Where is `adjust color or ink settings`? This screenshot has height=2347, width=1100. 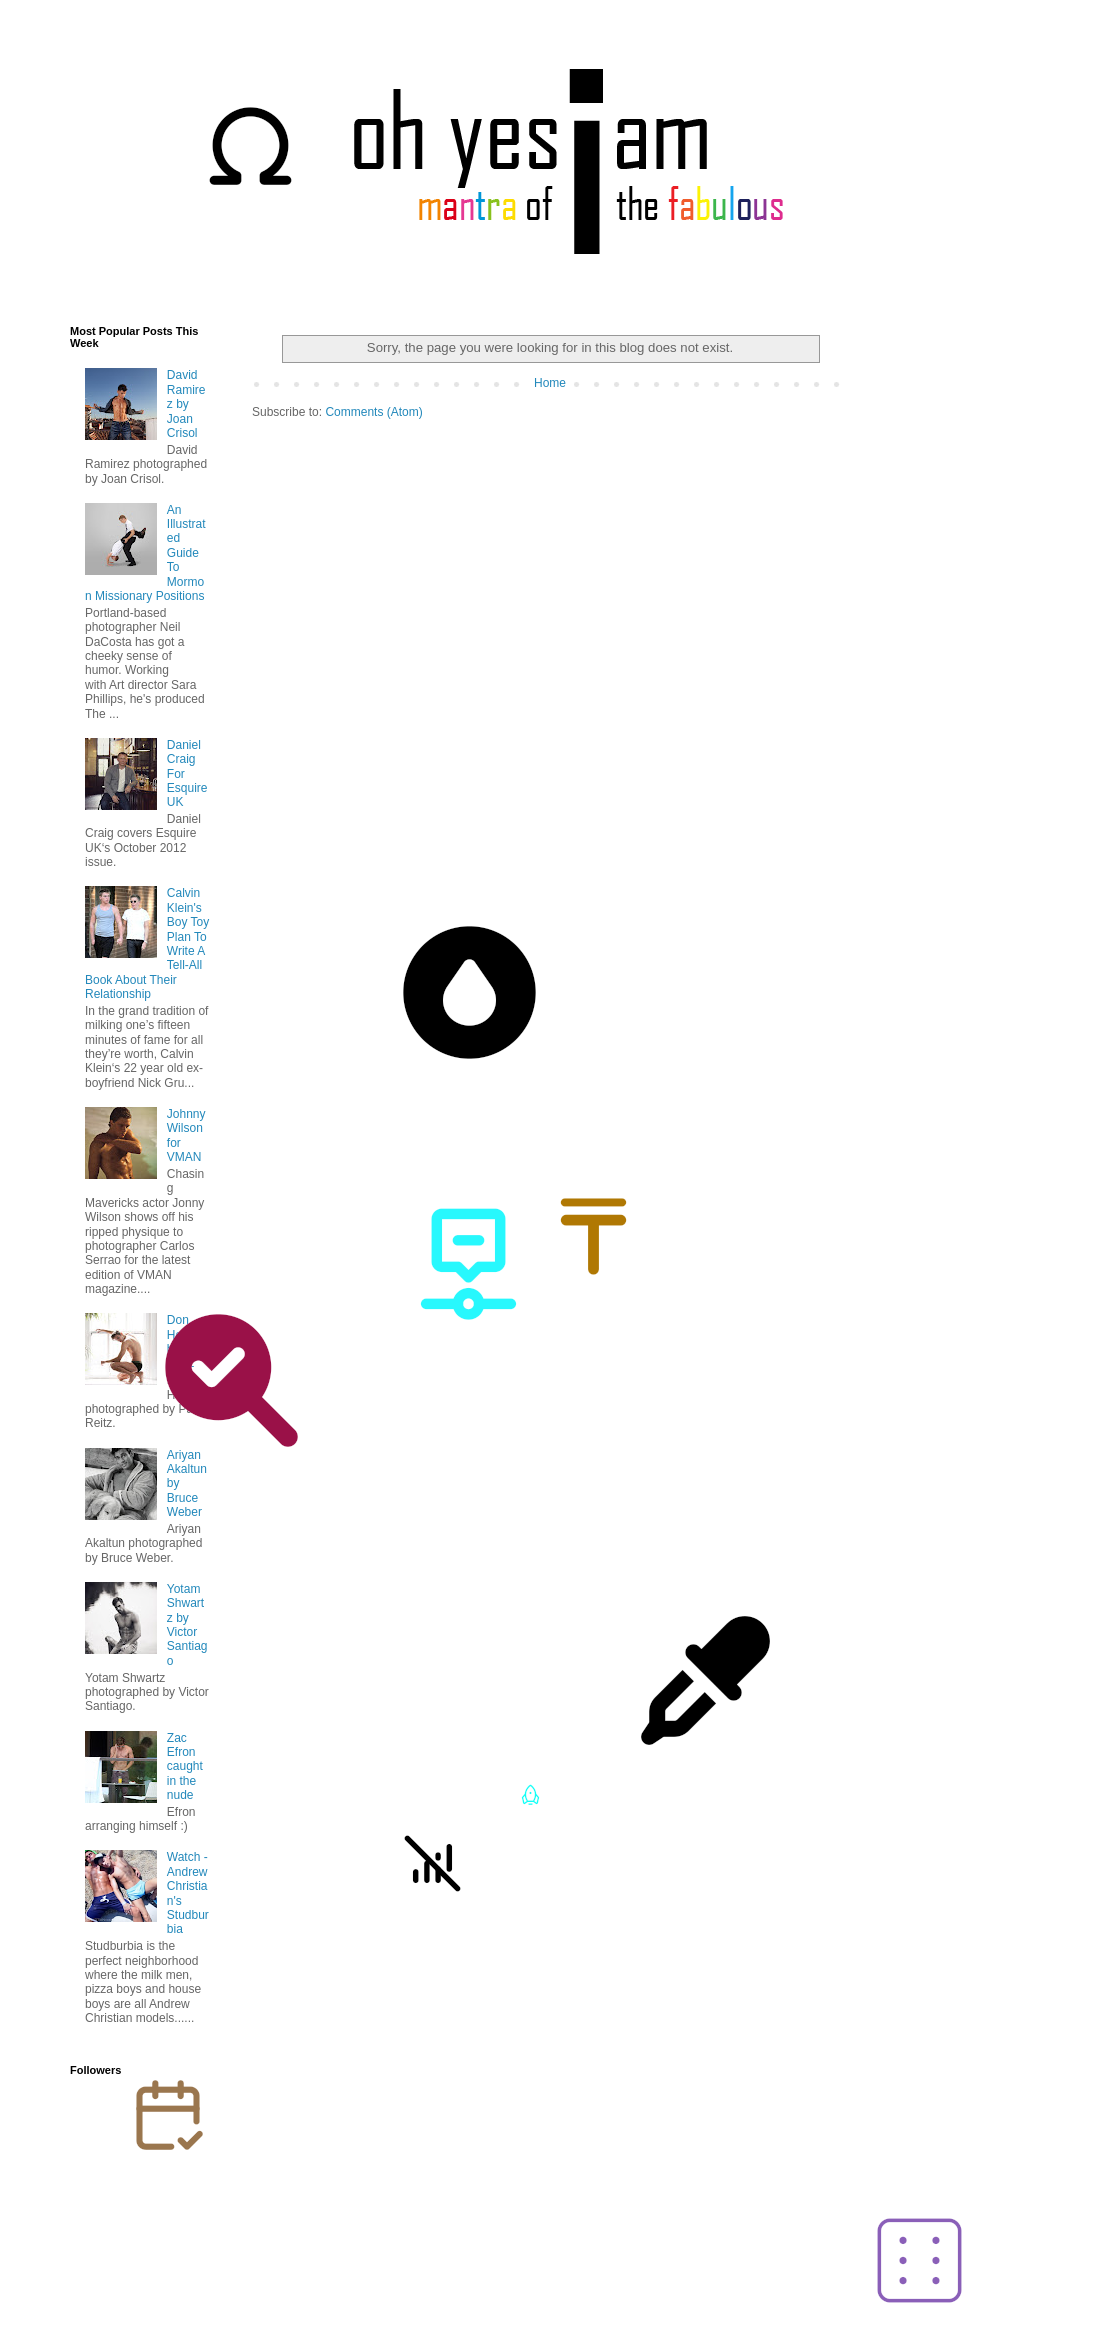
adjust color or ink settings is located at coordinates (469, 992).